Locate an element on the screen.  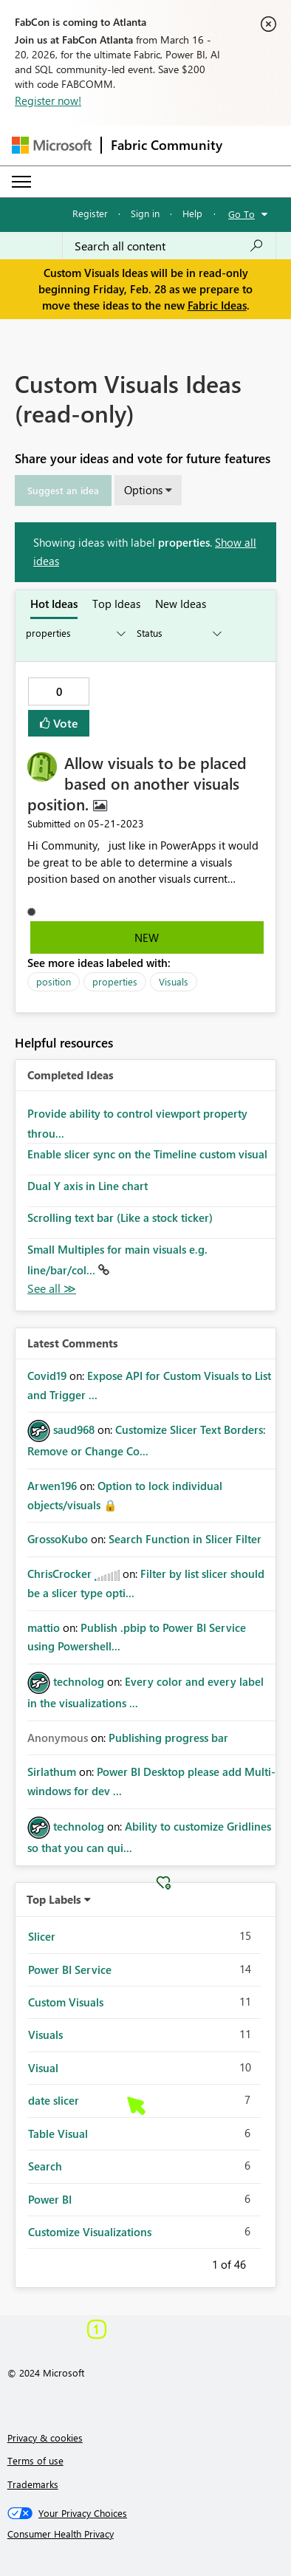
indicates the first item or step in a sequence is located at coordinates (97, 2329).